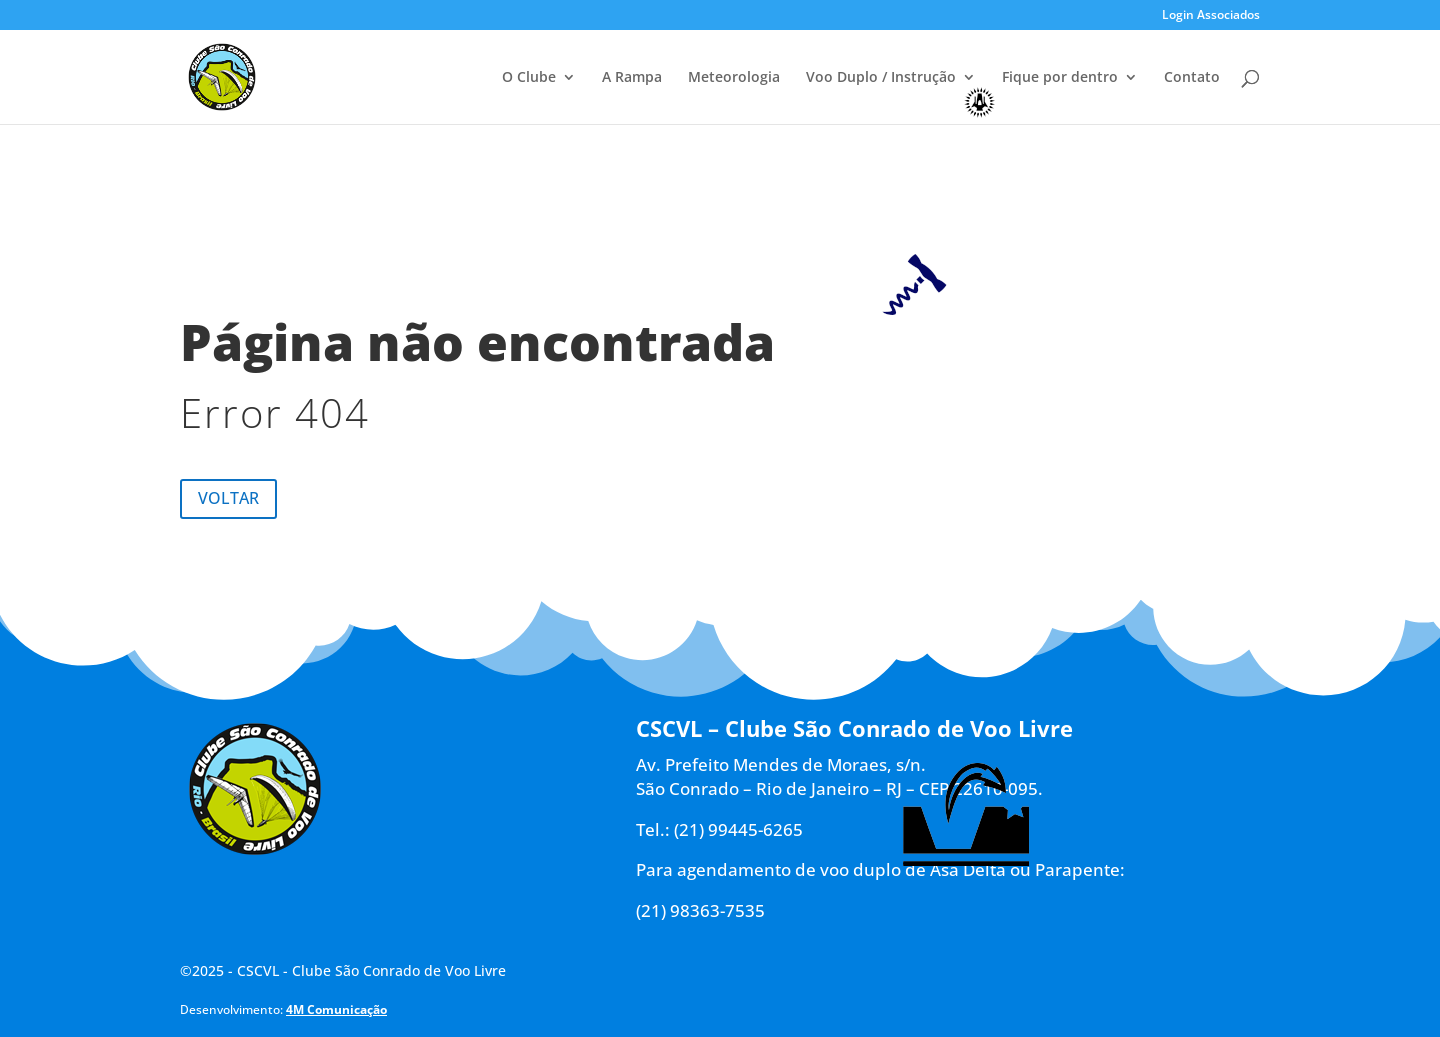 The height and width of the screenshot is (1037, 1440). What do you see at coordinates (914, 284) in the screenshot?
I see `wine or beverage tool in a kitchen app` at bounding box center [914, 284].